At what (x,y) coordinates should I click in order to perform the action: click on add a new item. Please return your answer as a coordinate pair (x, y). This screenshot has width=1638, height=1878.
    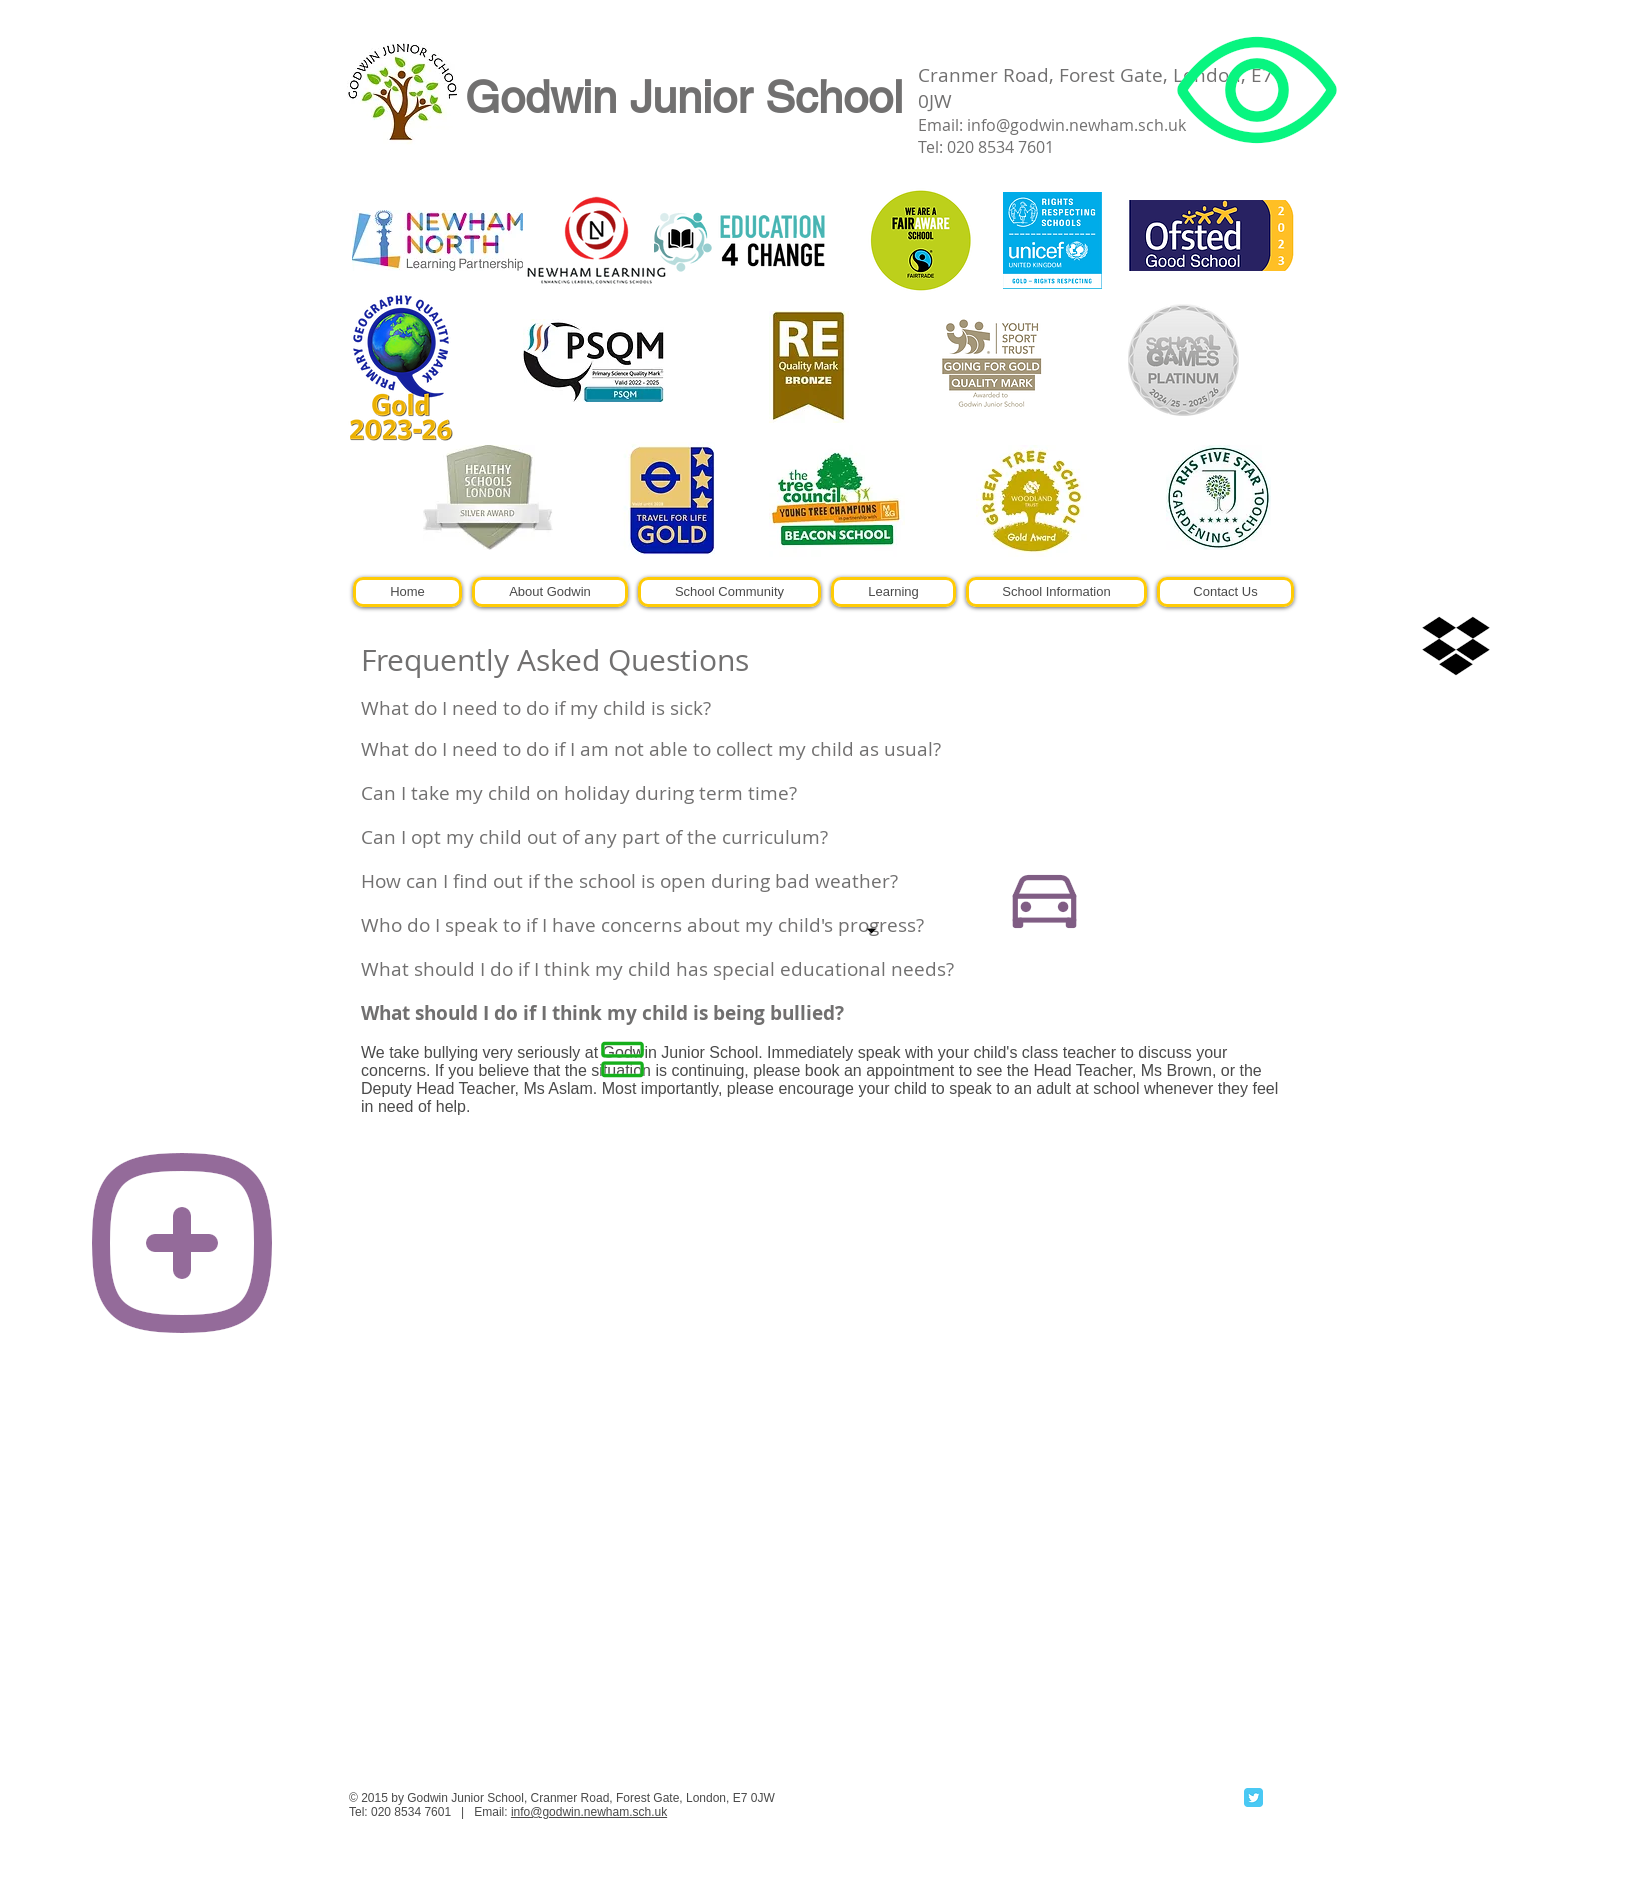
    Looking at the image, I should click on (182, 1243).